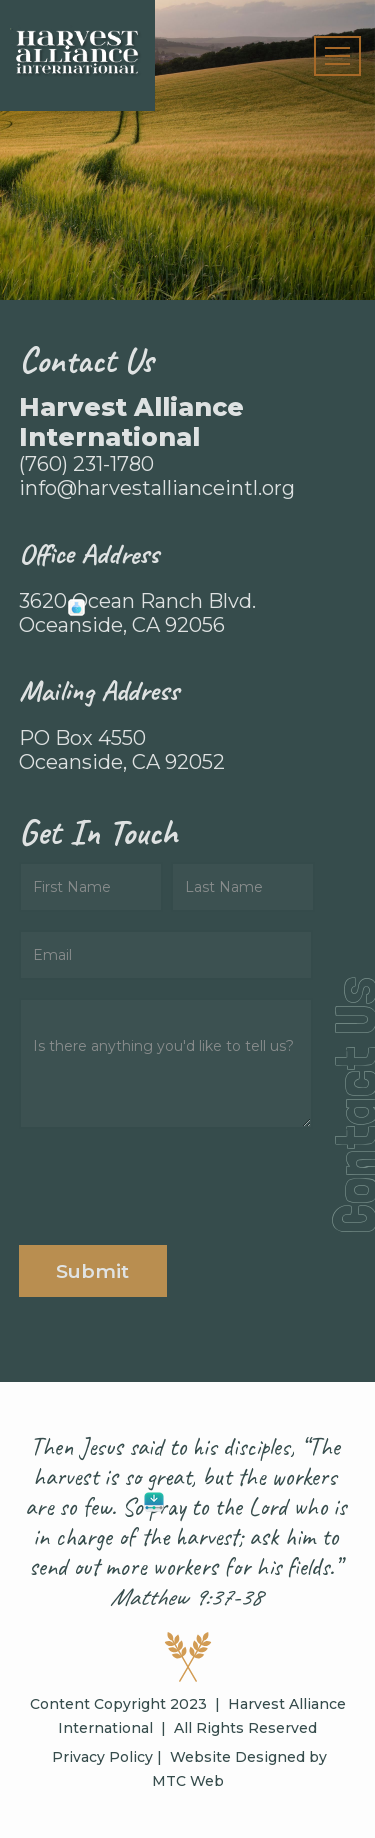 The width and height of the screenshot is (375, 1838). What do you see at coordinates (154, 1502) in the screenshot?
I see `open the ubiquity installer application` at bounding box center [154, 1502].